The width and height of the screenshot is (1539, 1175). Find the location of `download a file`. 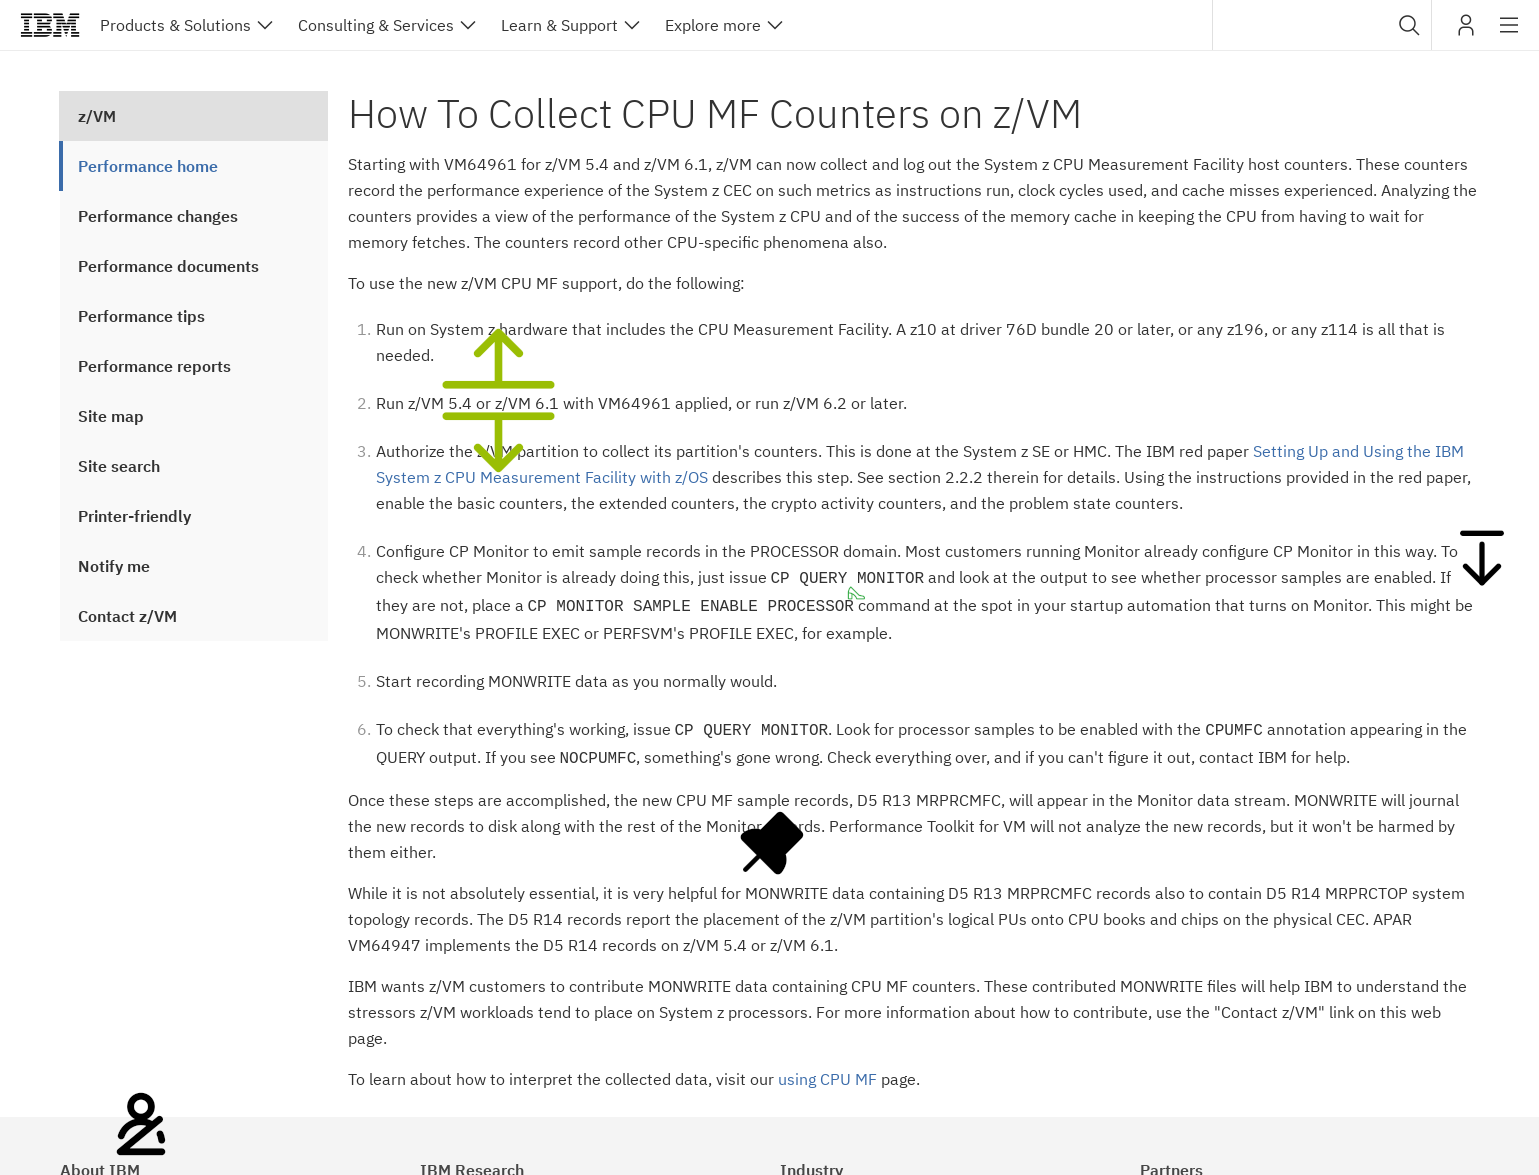

download a file is located at coordinates (1482, 558).